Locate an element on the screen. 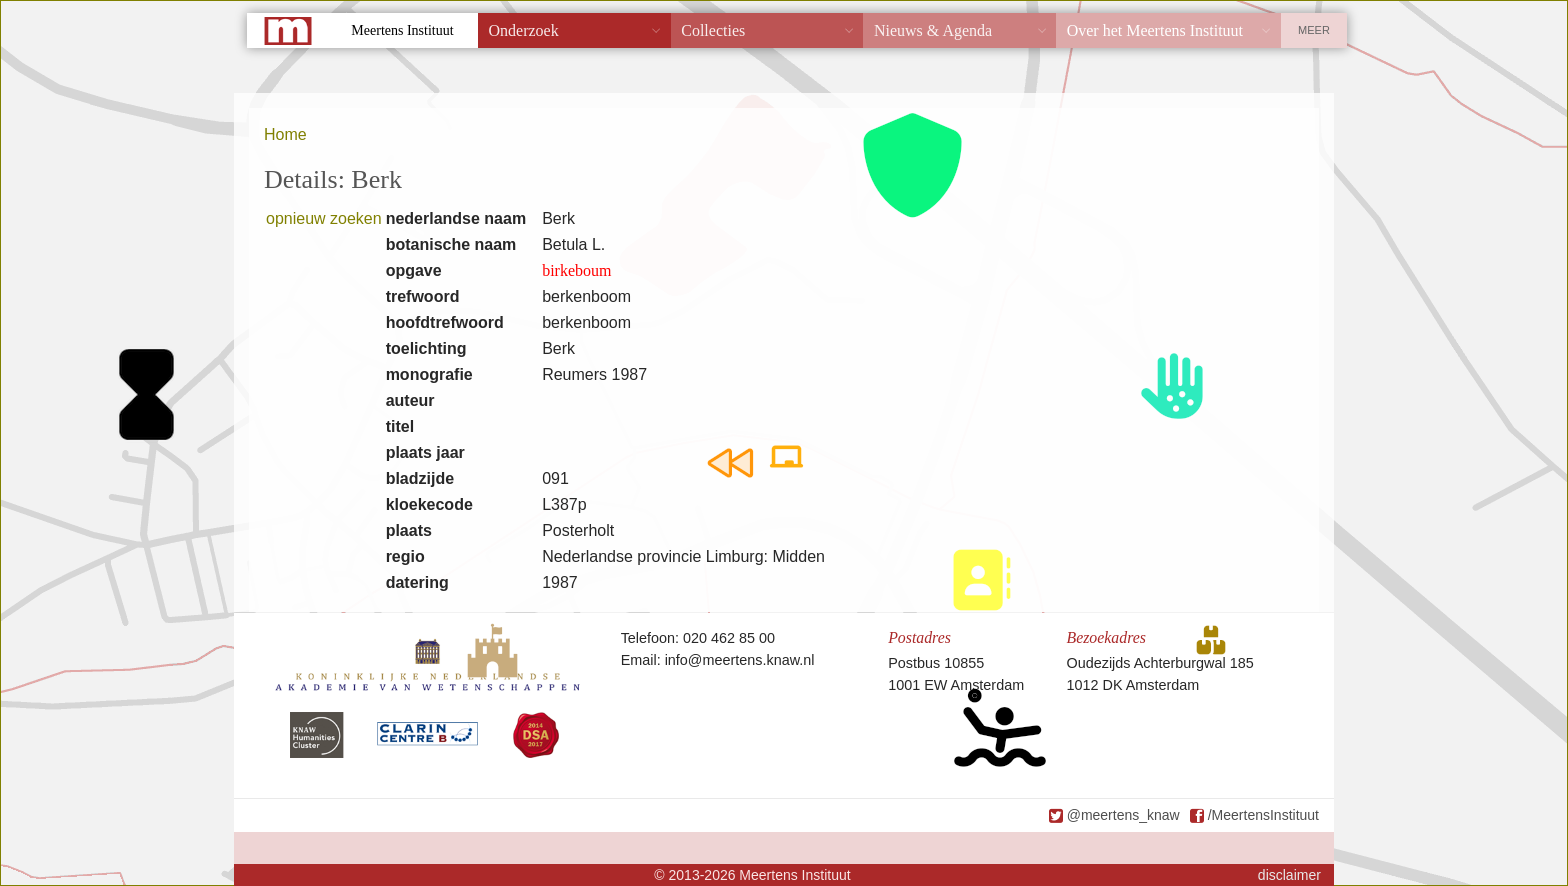 This screenshot has height=886, width=1568. access classroom or educational content is located at coordinates (786, 456).